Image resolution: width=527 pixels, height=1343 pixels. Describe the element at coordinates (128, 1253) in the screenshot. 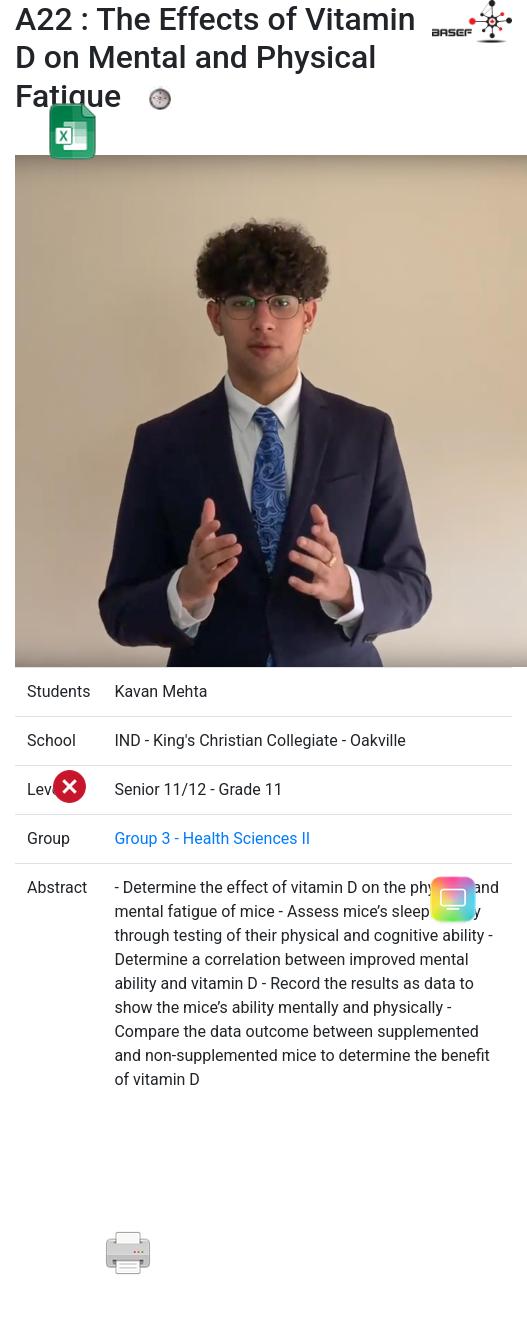

I see `print the current document` at that location.